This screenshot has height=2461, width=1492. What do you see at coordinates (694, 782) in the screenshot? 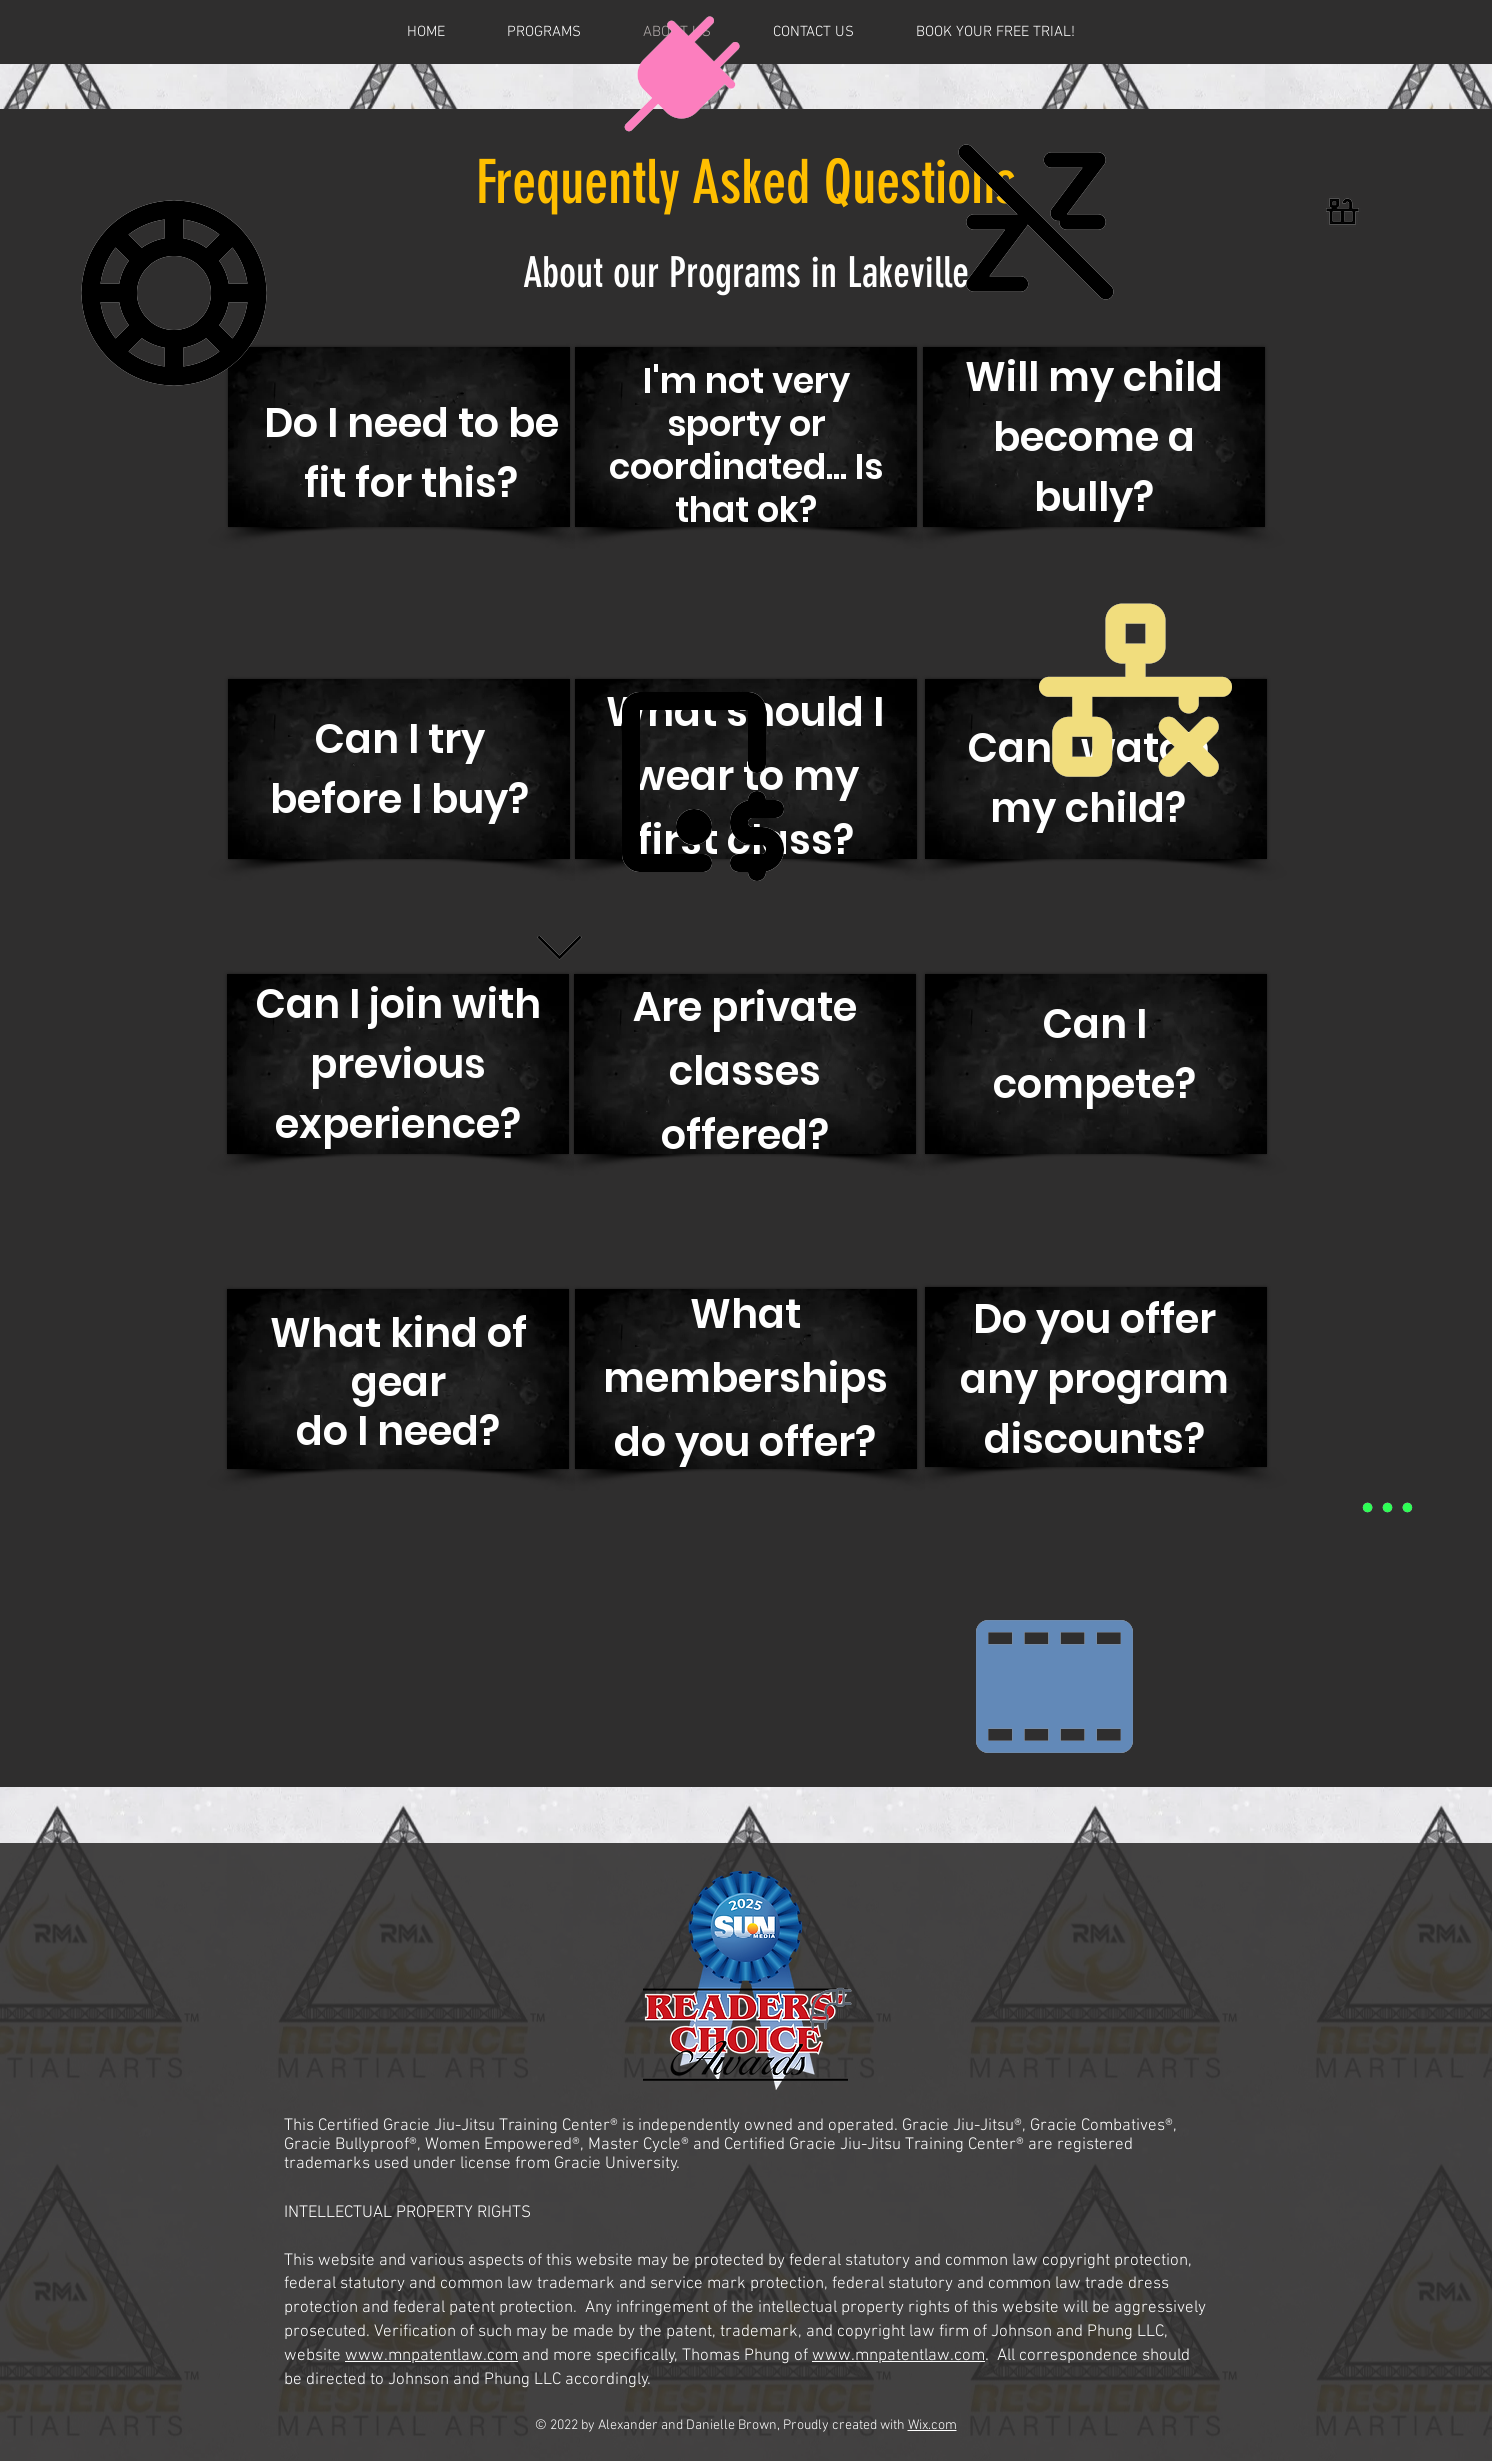
I see `access tablet payment or billing settings` at bounding box center [694, 782].